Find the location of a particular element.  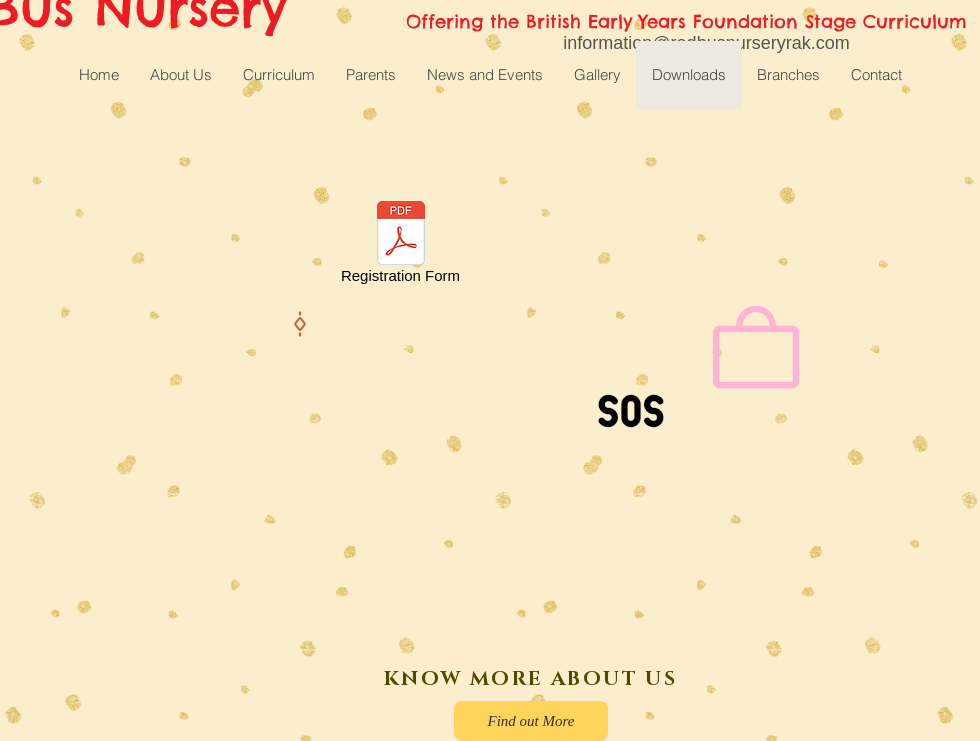

view your shopping bag is located at coordinates (756, 352).